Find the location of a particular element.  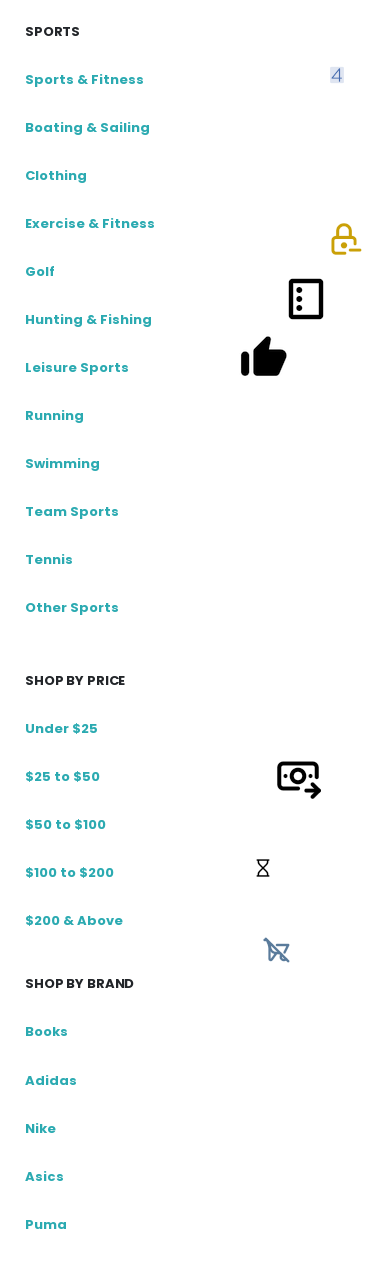

indicates a process is waiting or pending is located at coordinates (263, 868).